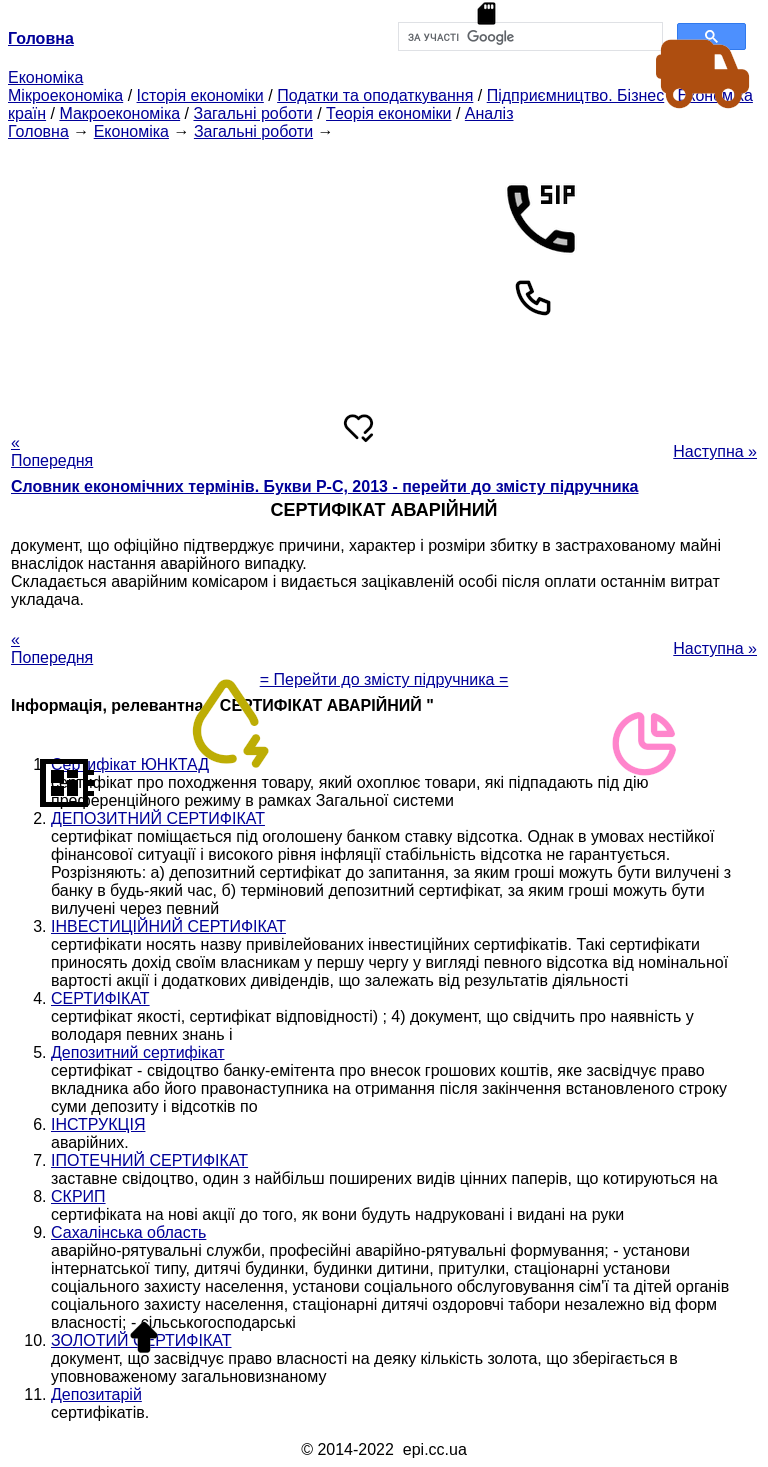 This screenshot has width=768, height=1467. What do you see at coordinates (358, 427) in the screenshot?
I see `item added to favorites successfully` at bounding box center [358, 427].